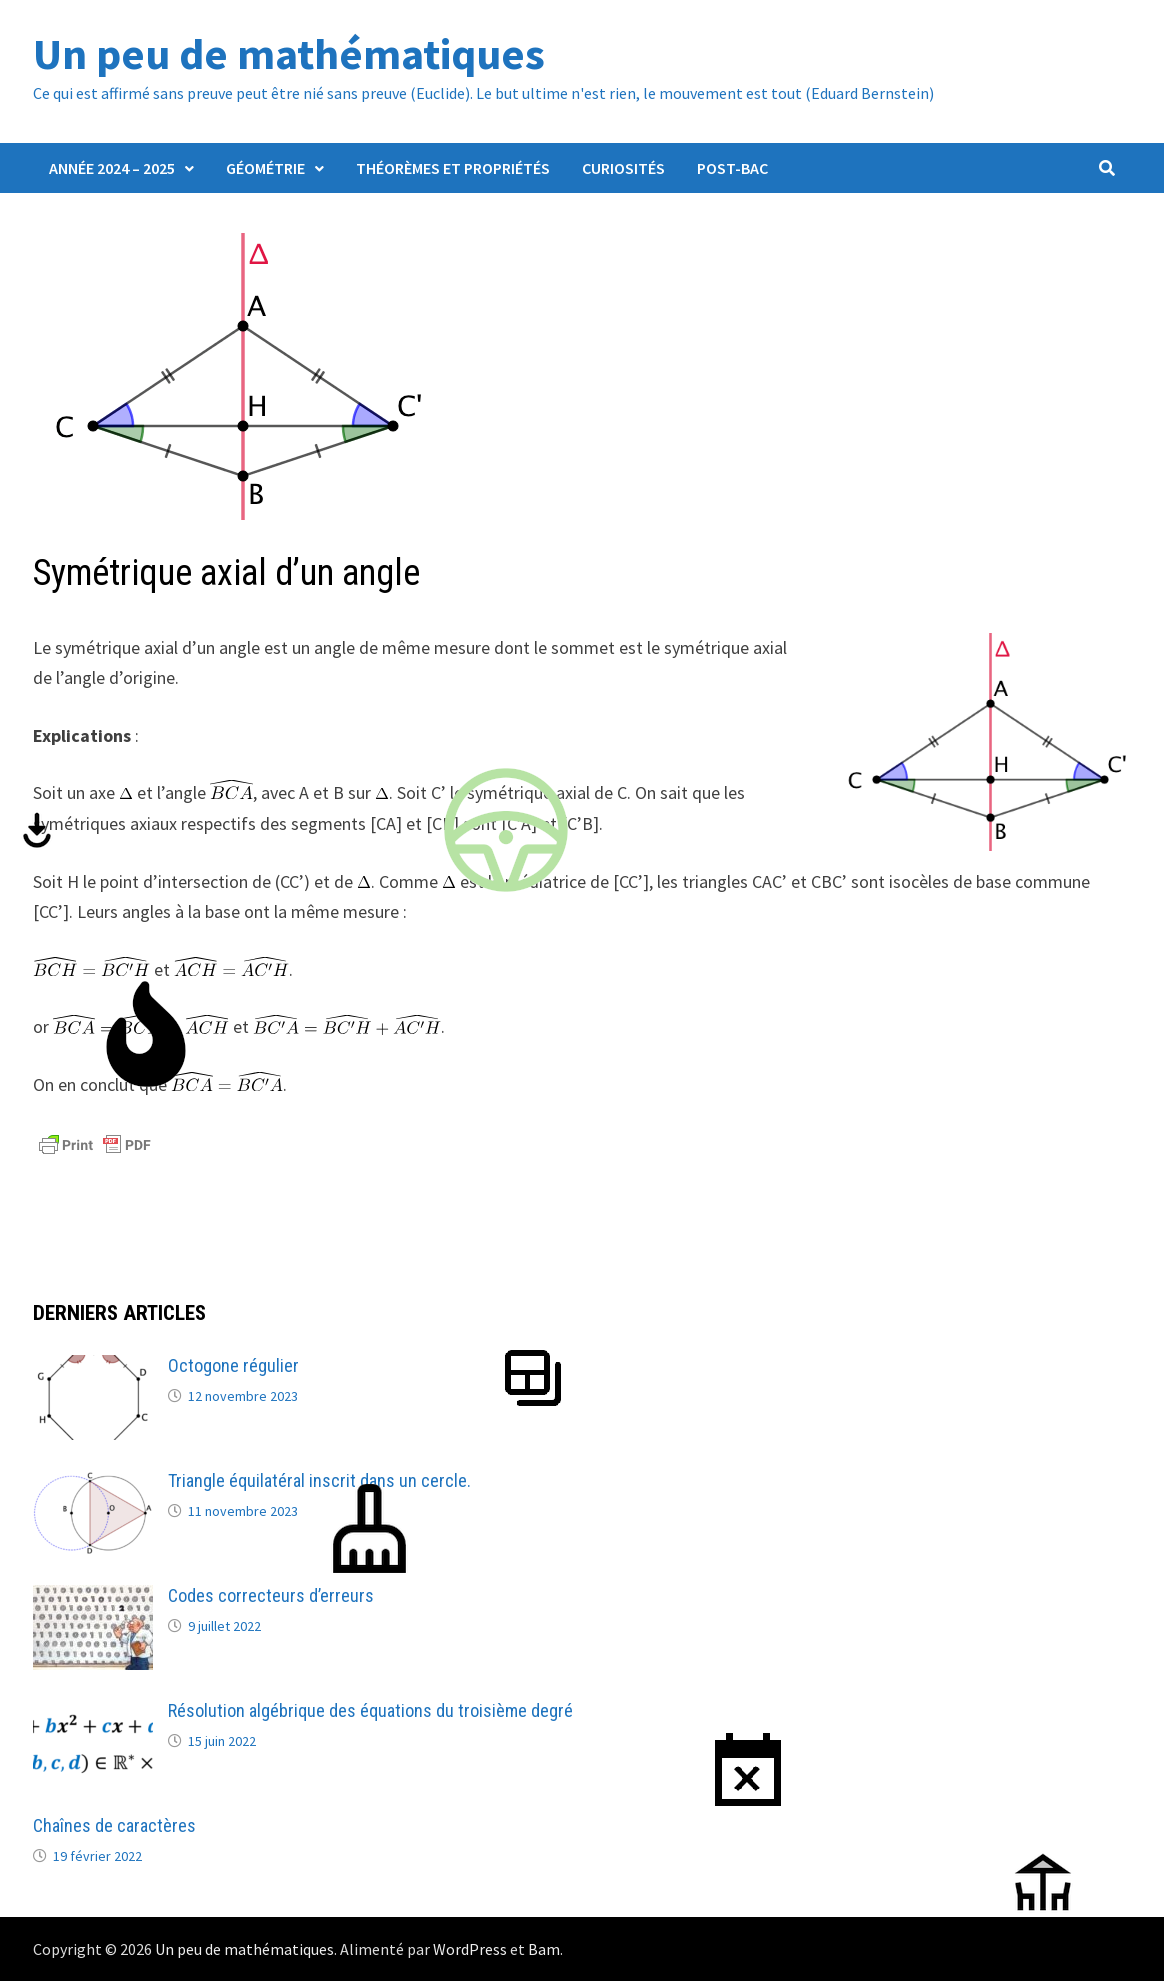 The width and height of the screenshot is (1164, 1981). I want to click on access cleaning or housekeeping services, so click(369, 1528).